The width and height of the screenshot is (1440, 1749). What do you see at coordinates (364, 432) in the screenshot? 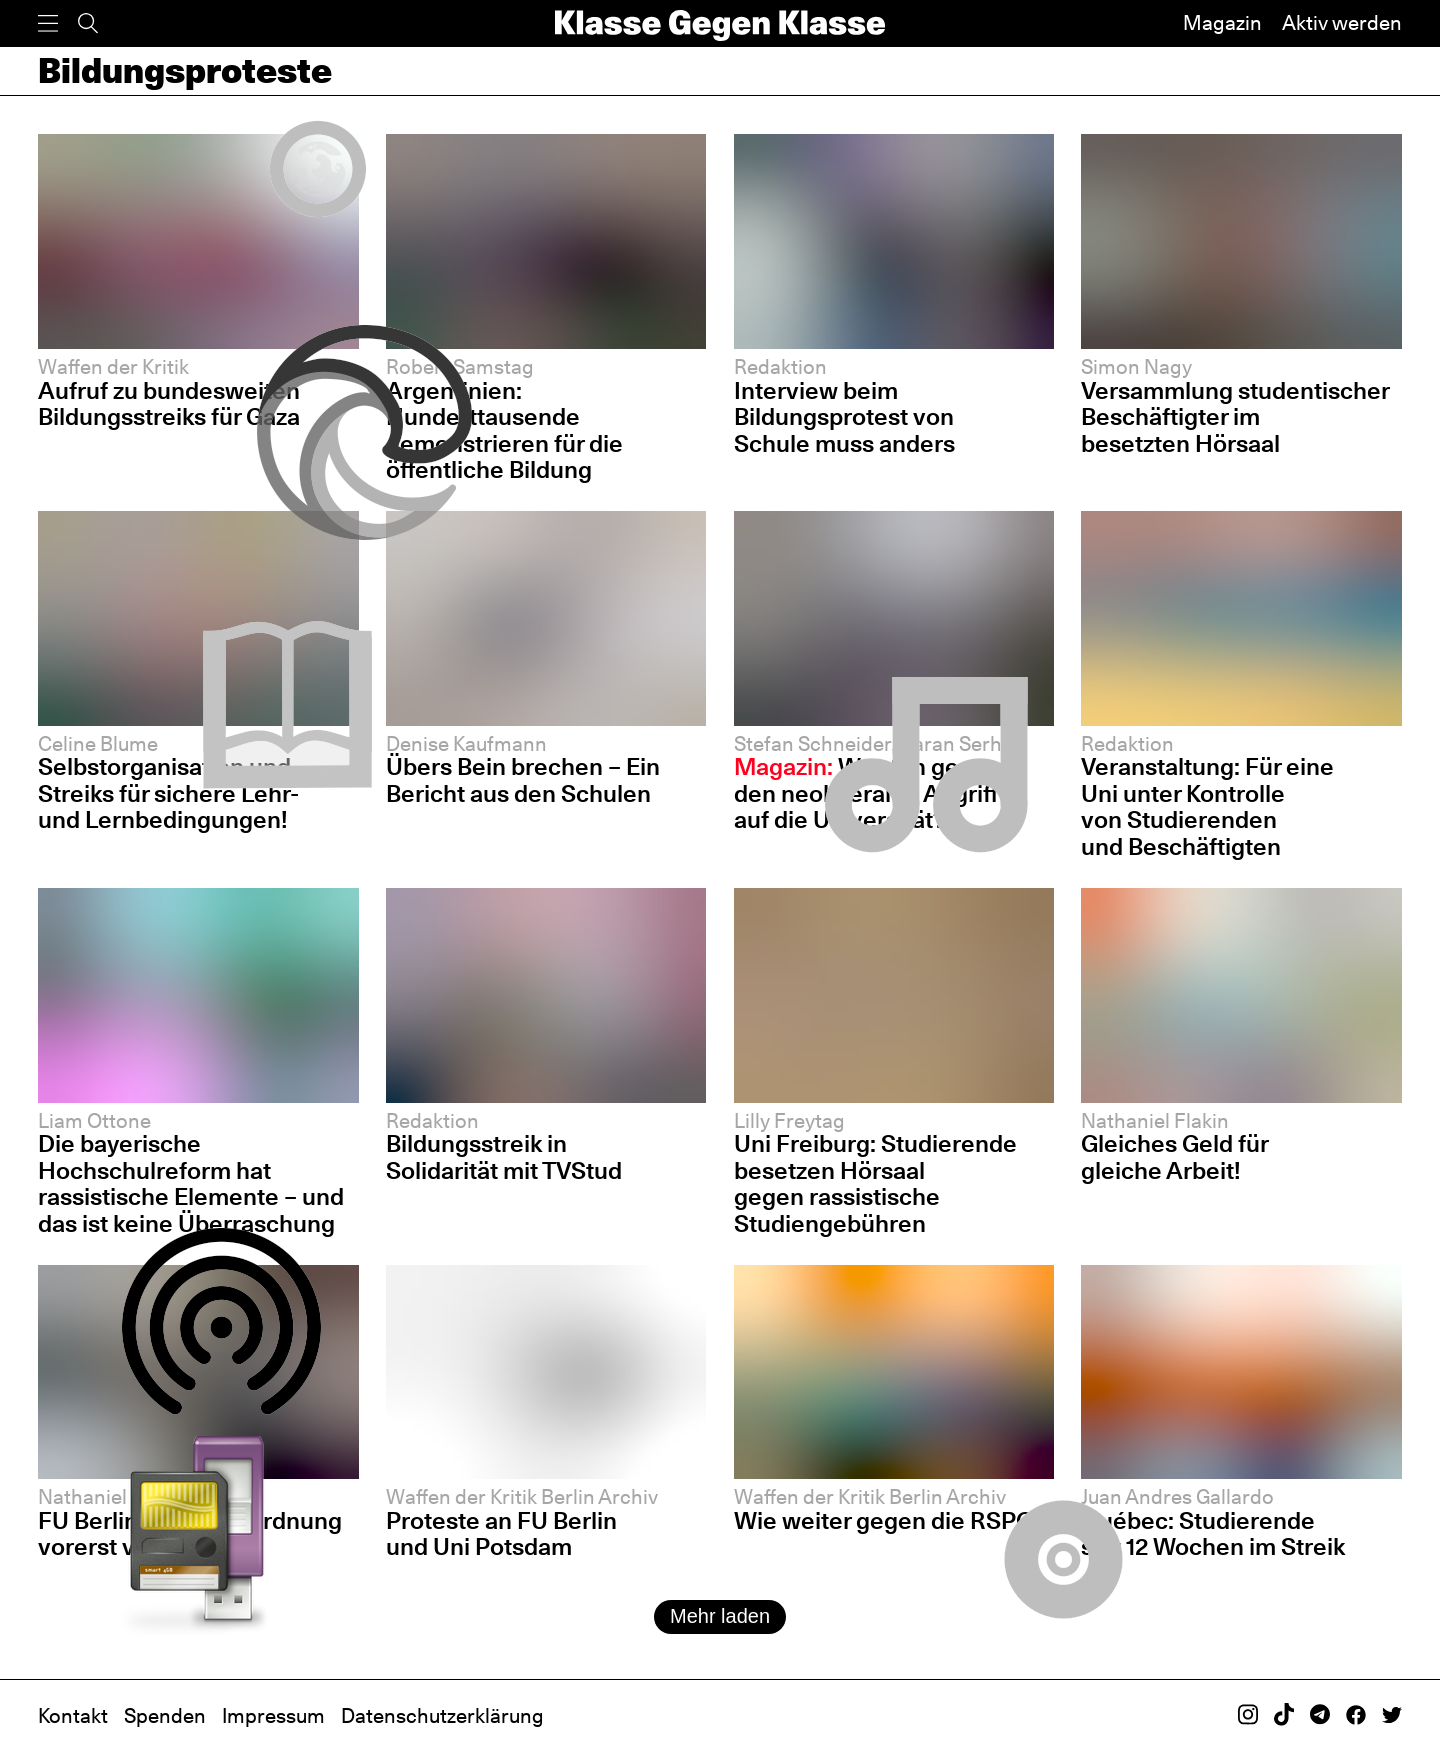
I see `open microsoft edge browser` at bounding box center [364, 432].